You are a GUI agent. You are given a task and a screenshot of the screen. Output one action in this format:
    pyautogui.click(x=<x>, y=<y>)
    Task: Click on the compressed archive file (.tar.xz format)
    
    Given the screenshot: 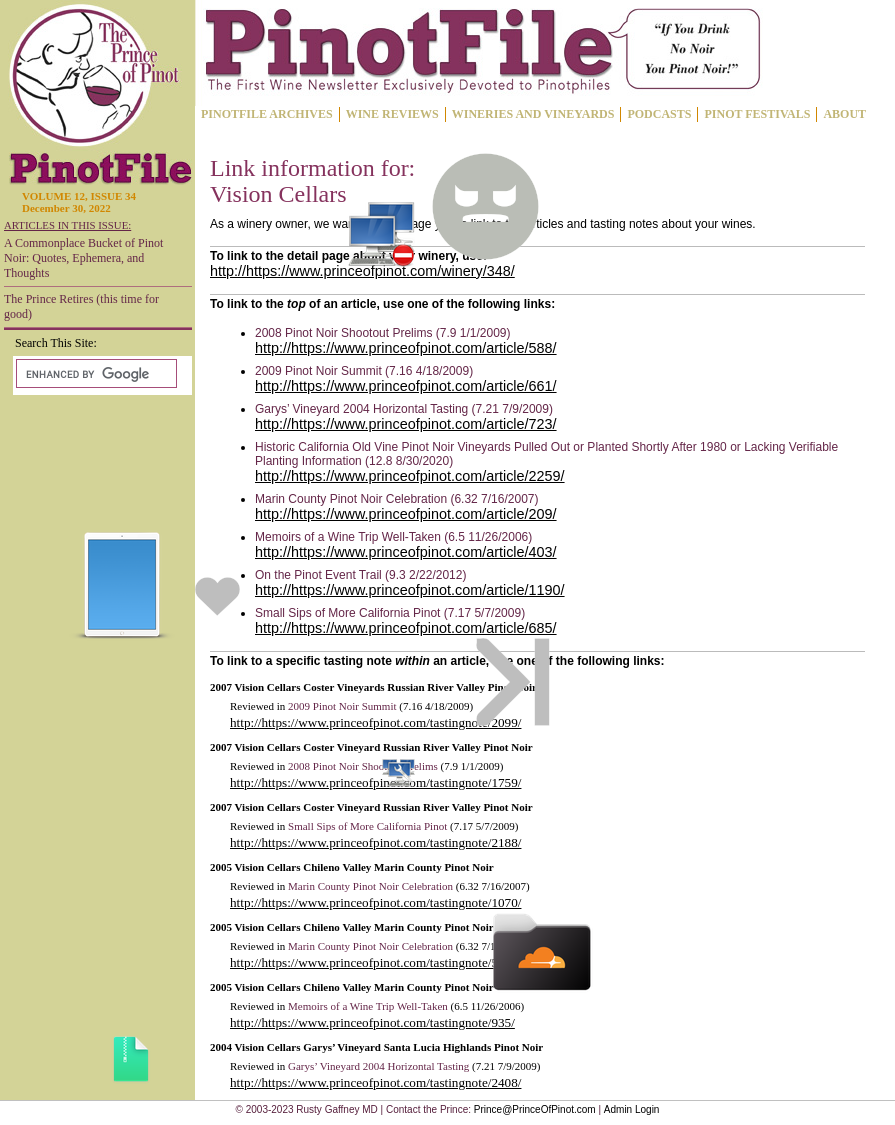 What is the action you would take?
    pyautogui.click(x=131, y=1060)
    